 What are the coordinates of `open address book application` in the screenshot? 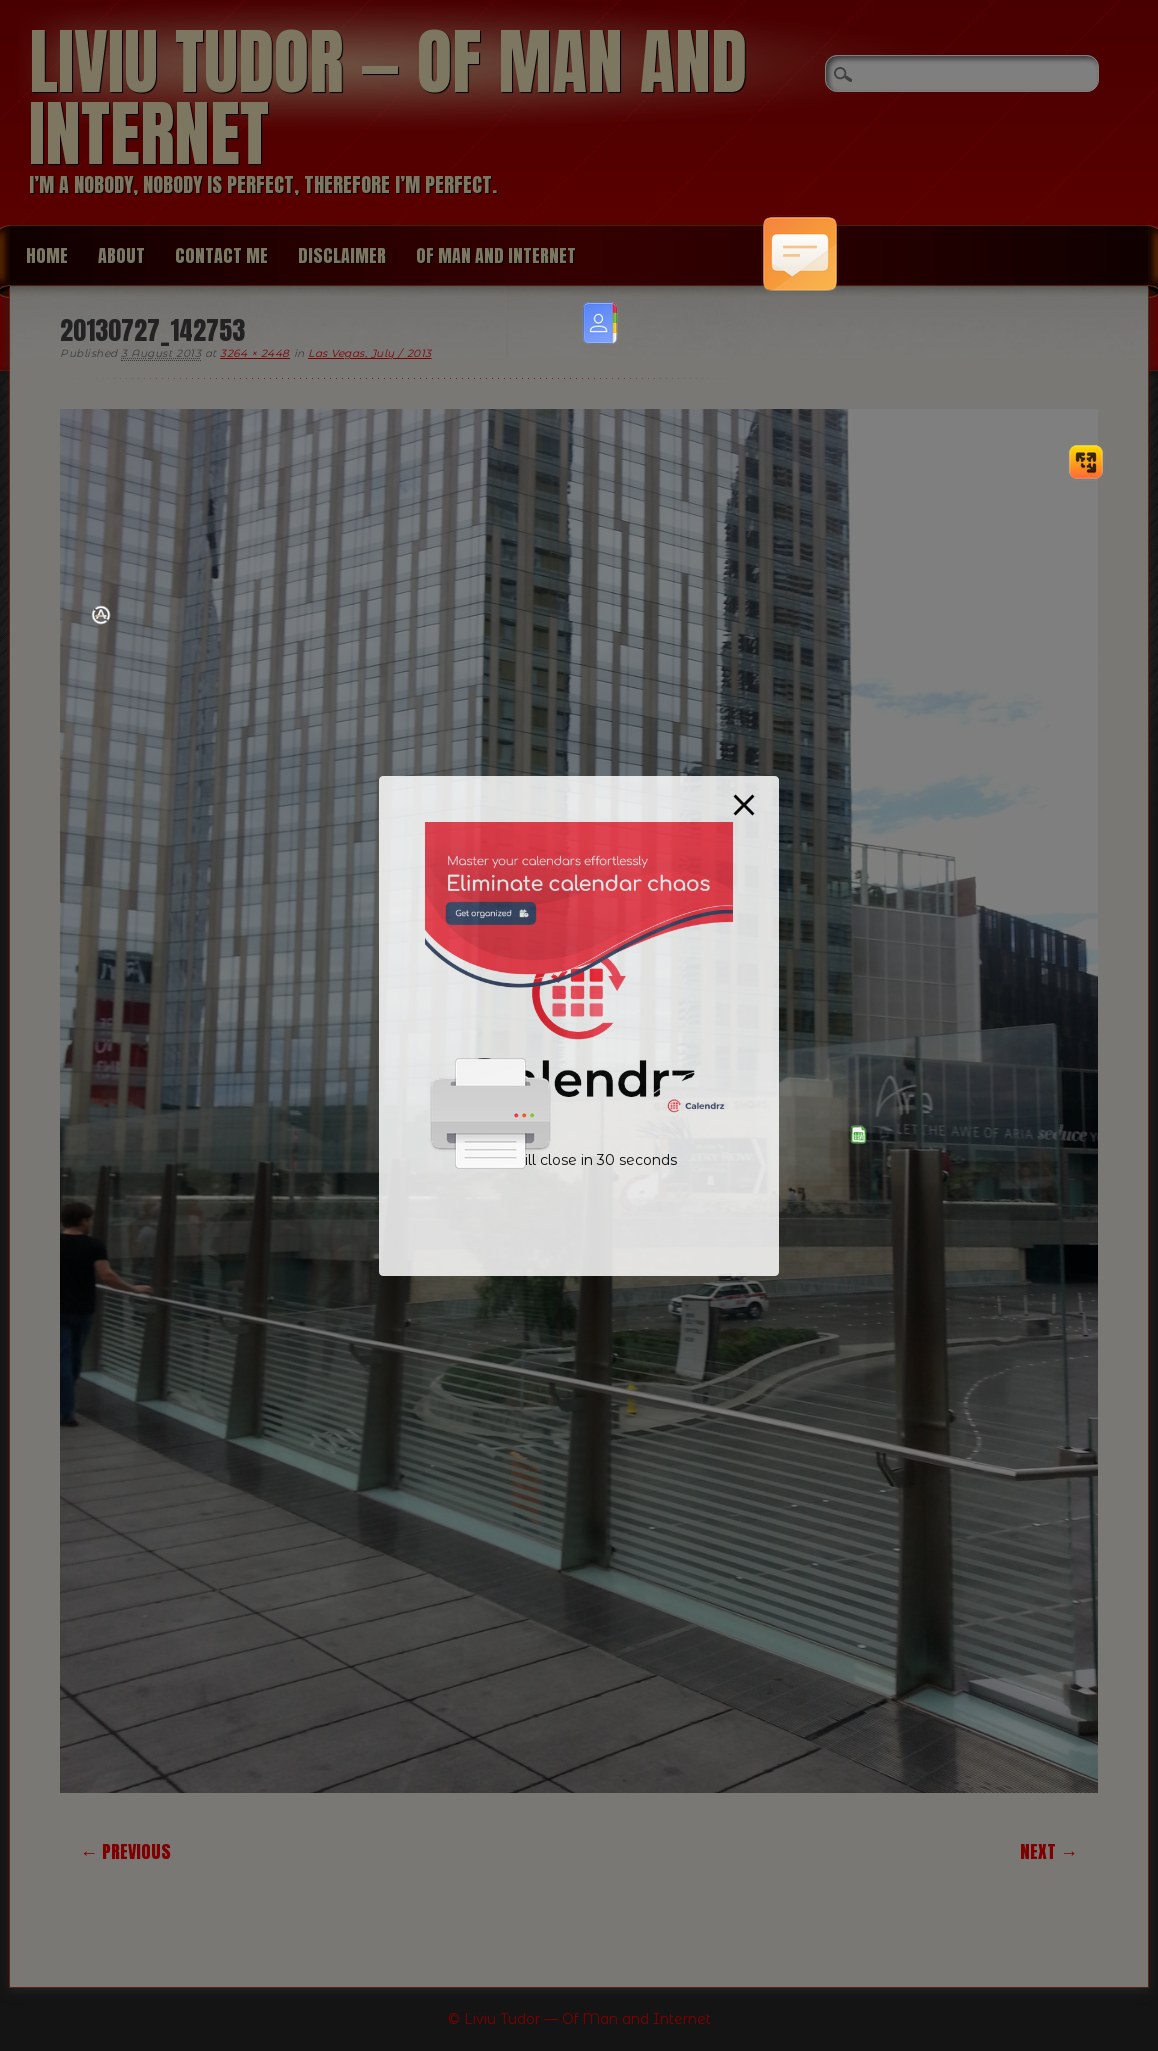 It's located at (600, 323).